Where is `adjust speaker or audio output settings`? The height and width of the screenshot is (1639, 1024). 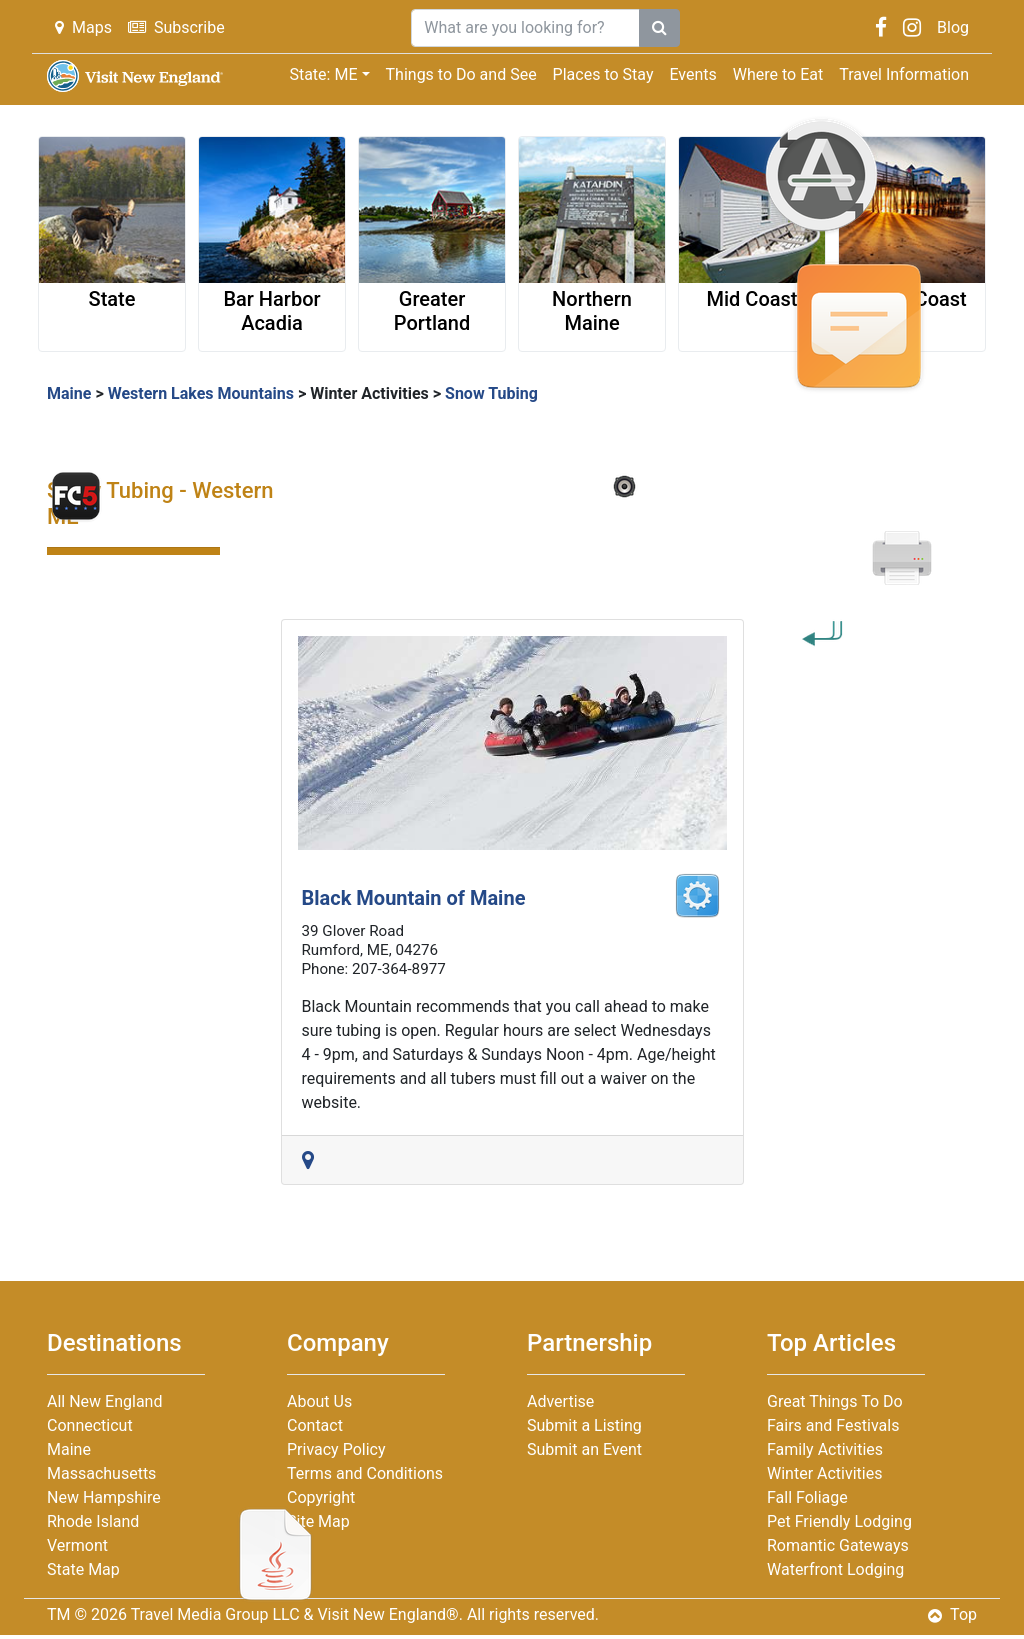 adjust speaker or audio output settings is located at coordinates (624, 486).